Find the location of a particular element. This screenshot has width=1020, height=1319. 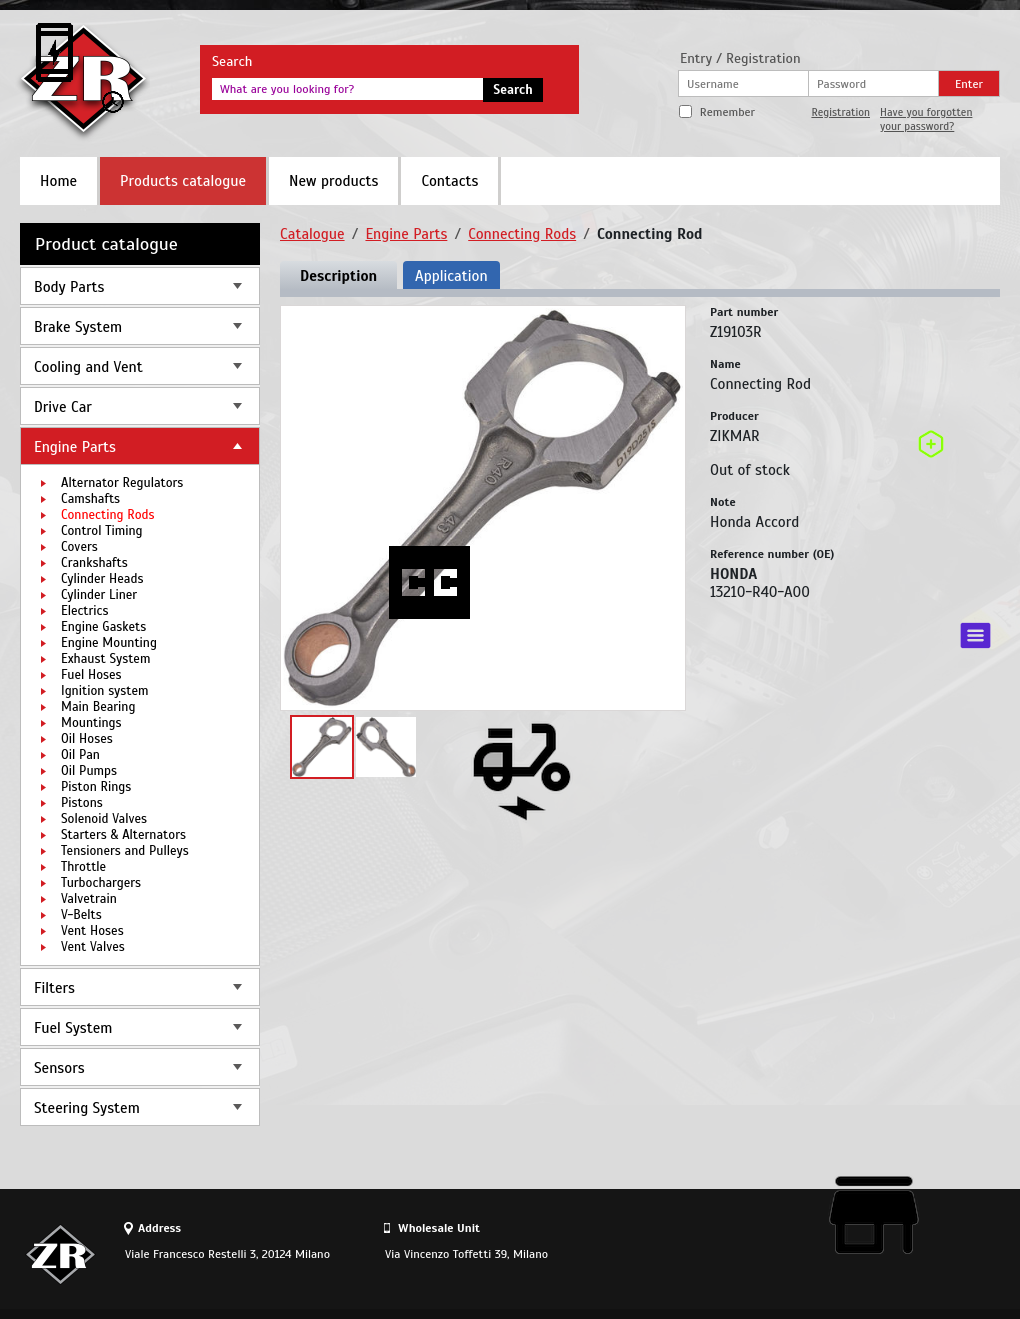

select electric moped as transportation mode is located at coordinates (522, 767).